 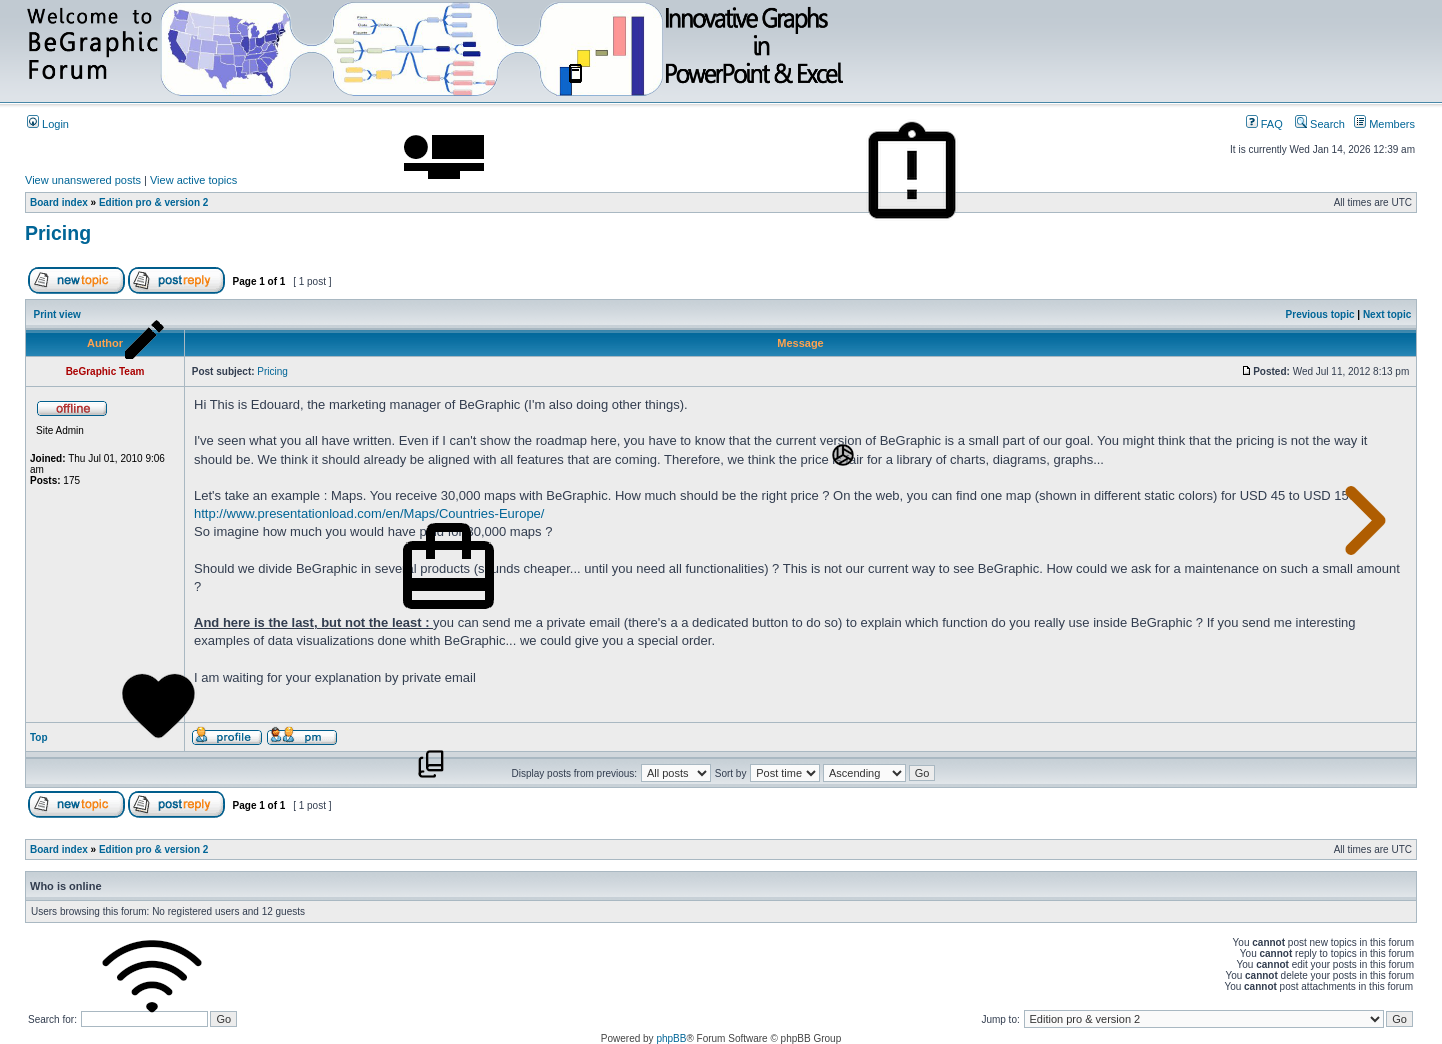 What do you see at coordinates (912, 175) in the screenshot?
I see `view overdue or late assignments` at bounding box center [912, 175].